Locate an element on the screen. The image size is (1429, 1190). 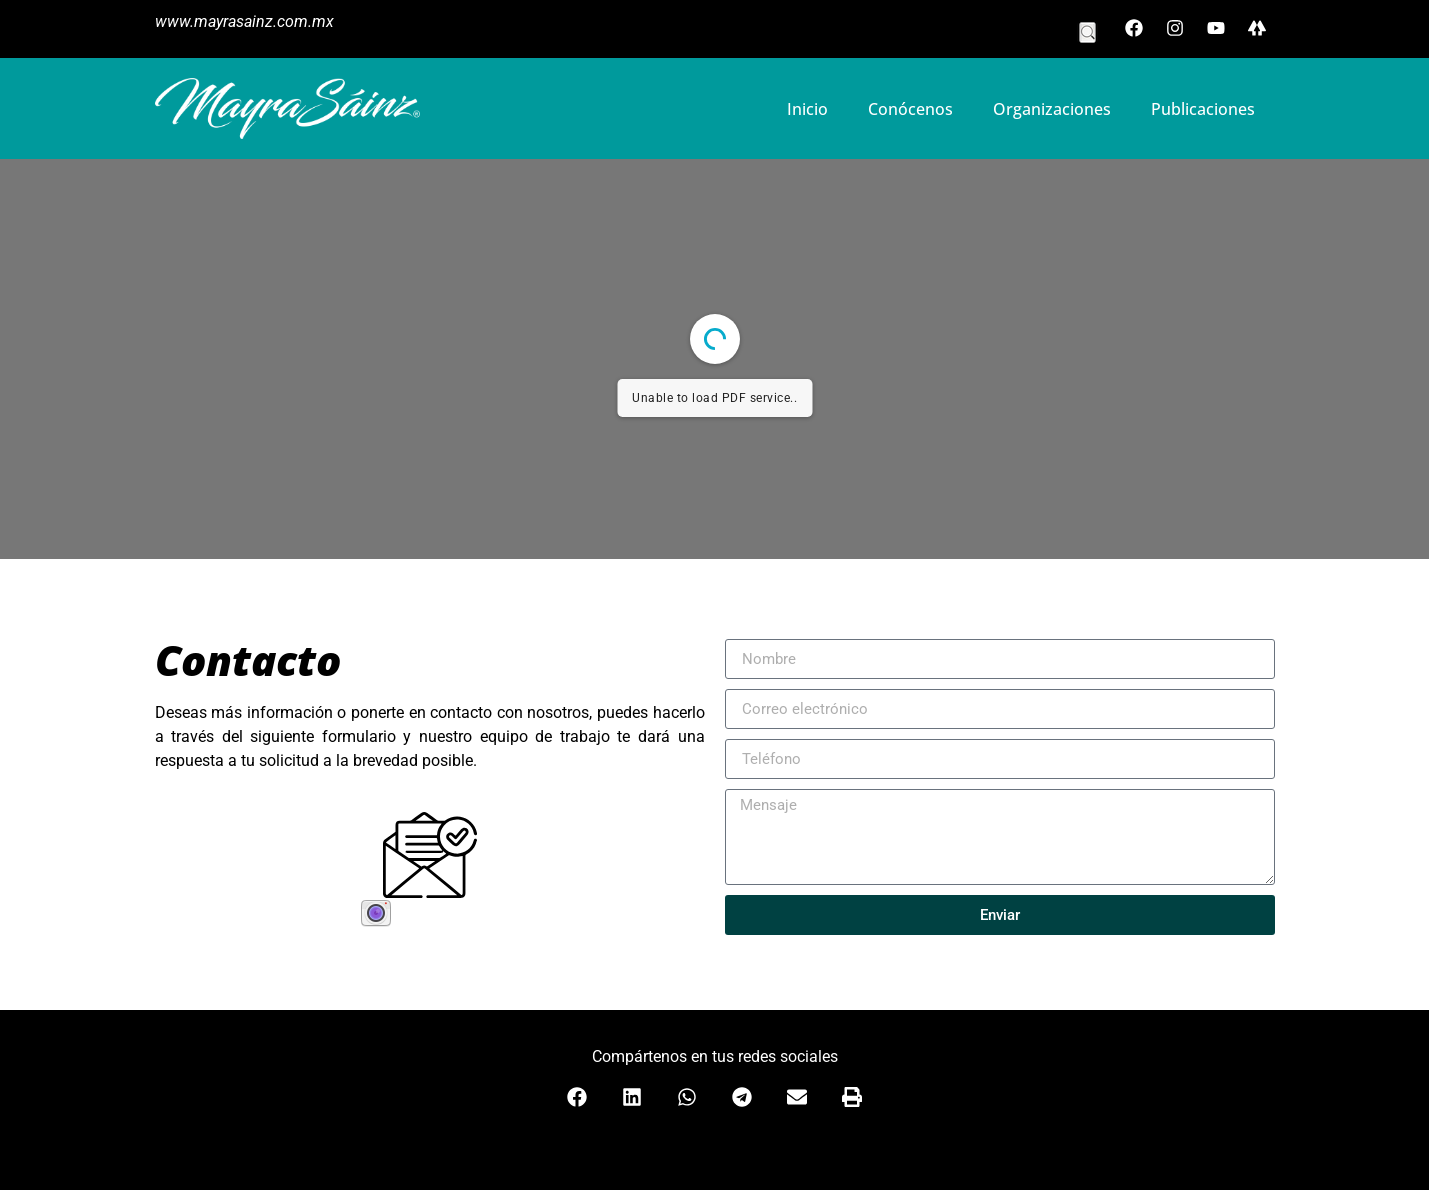
open the camera app is located at coordinates (376, 913).